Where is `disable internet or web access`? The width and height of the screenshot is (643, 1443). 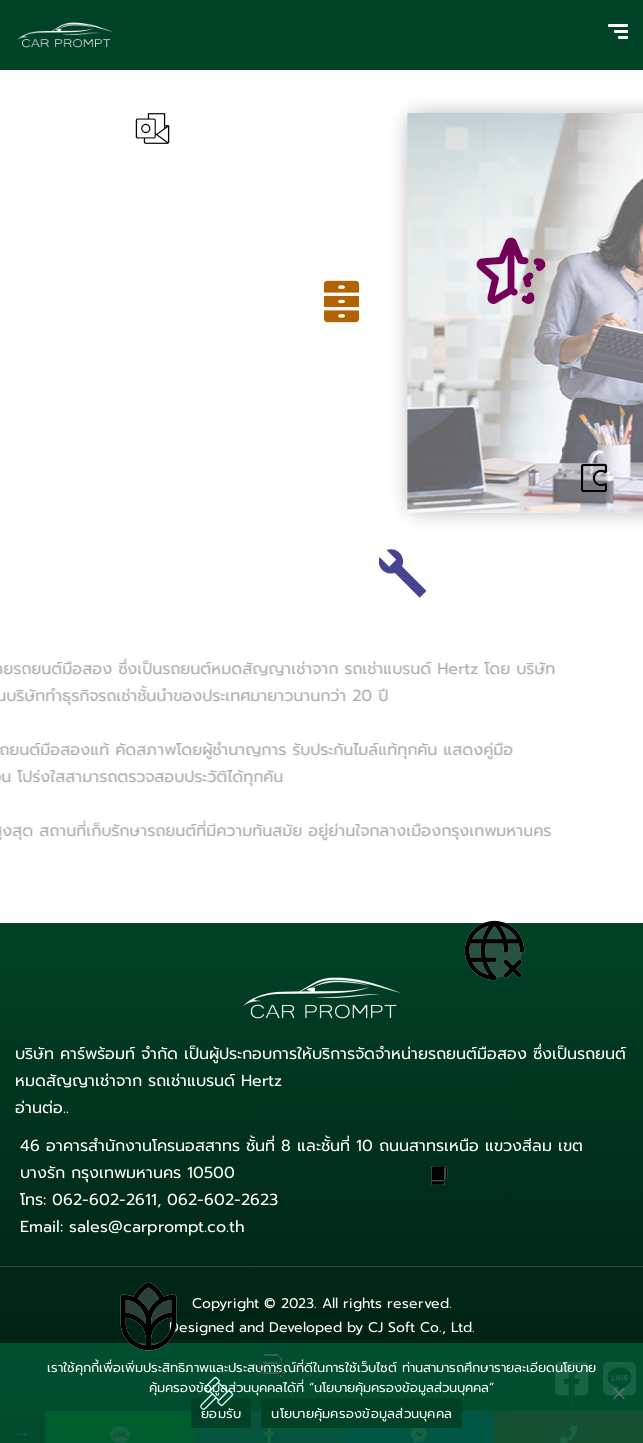 disable internet or web access is located at coordinates (494, 950).